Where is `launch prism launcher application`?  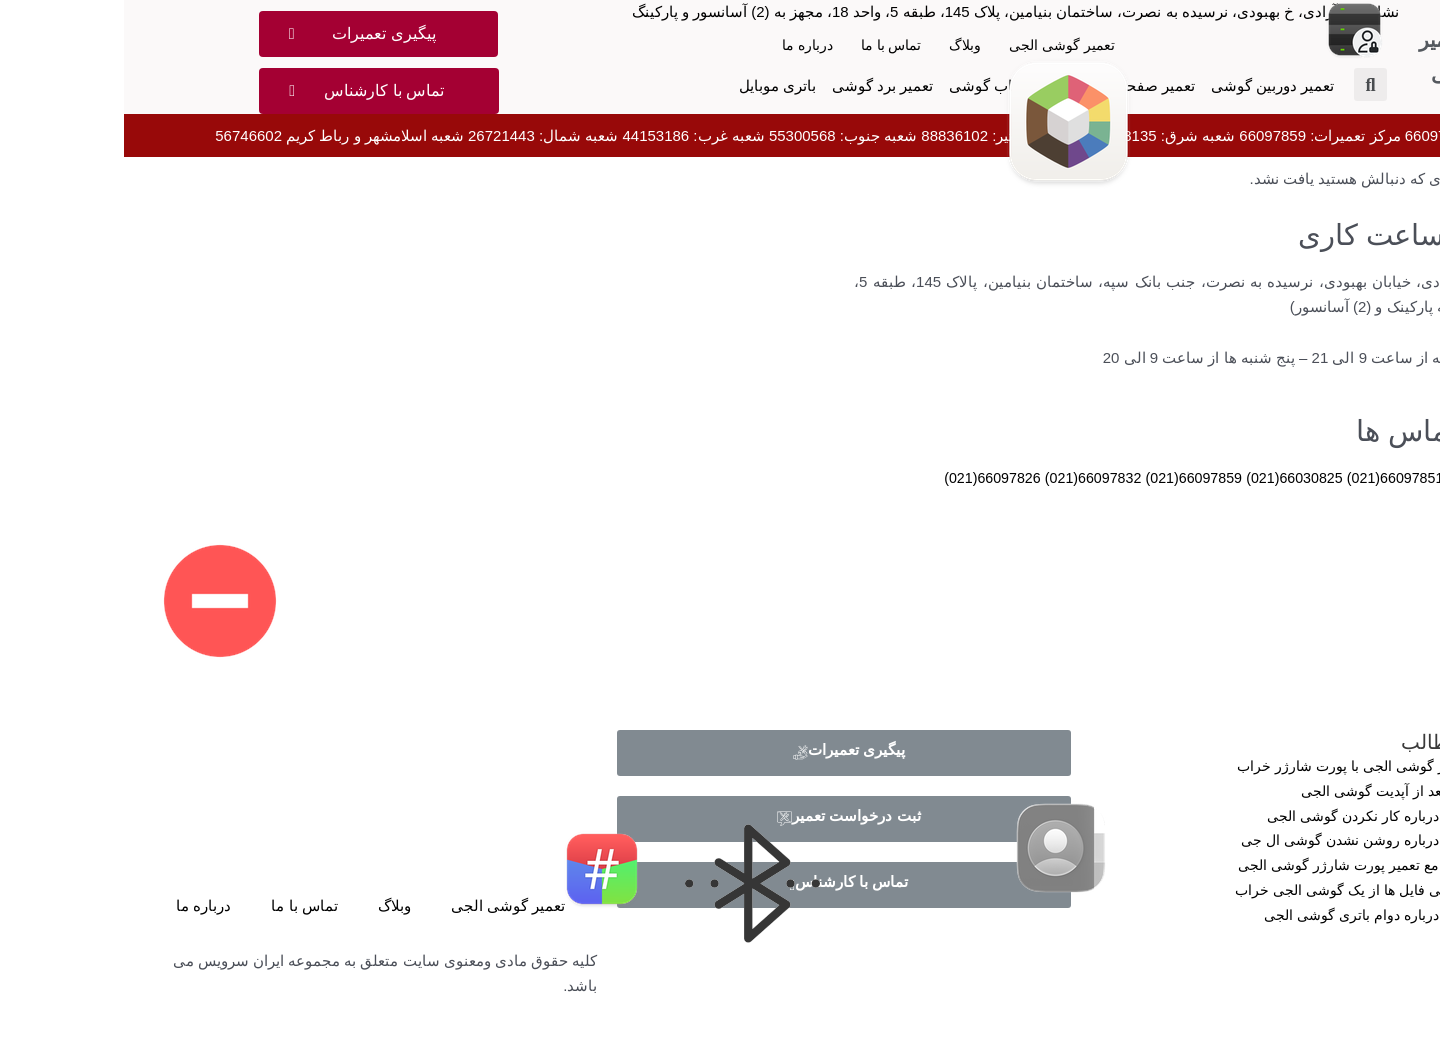 launch prism launcher application is located at coordinates (1068, 121).